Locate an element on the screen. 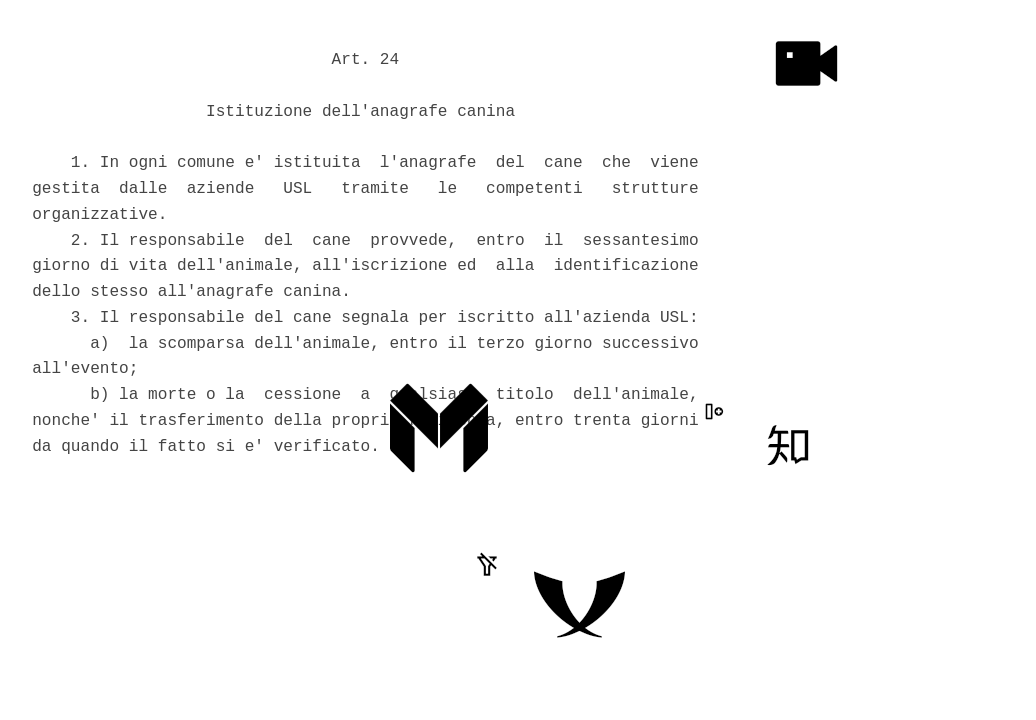  xmpp messaging protocol logo is located at coordinates (579, 604).